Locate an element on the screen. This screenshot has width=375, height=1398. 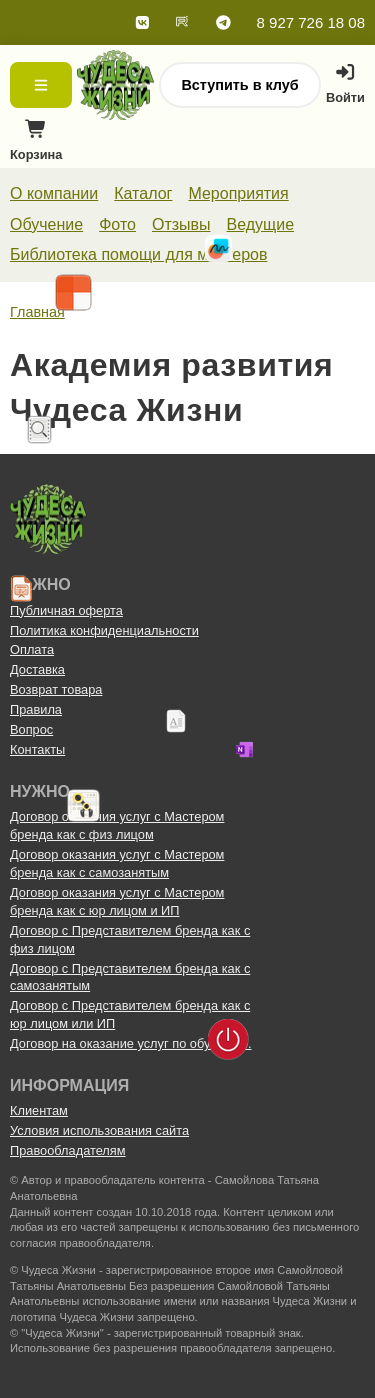
open gnome builder development environment is located at coordinates (83, 805).